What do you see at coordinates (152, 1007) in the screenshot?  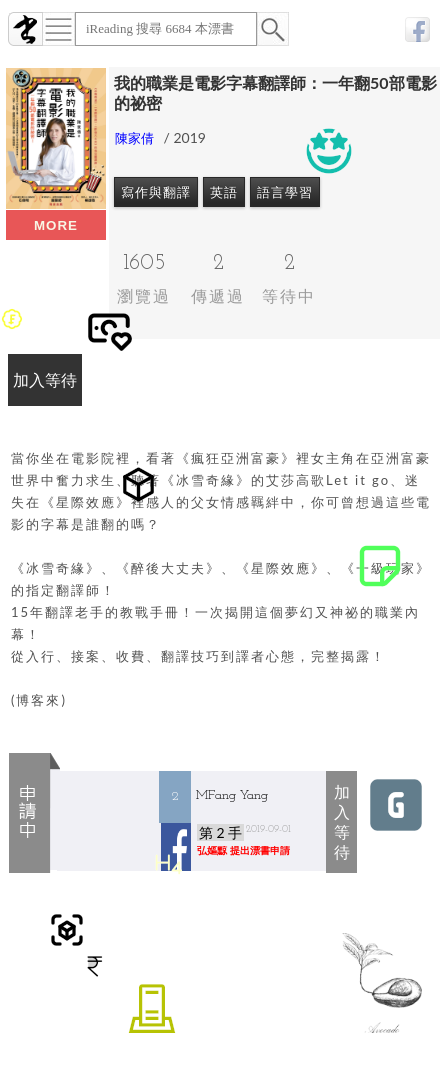 I see `view server environment settings` at bounding box center [152, 1007].